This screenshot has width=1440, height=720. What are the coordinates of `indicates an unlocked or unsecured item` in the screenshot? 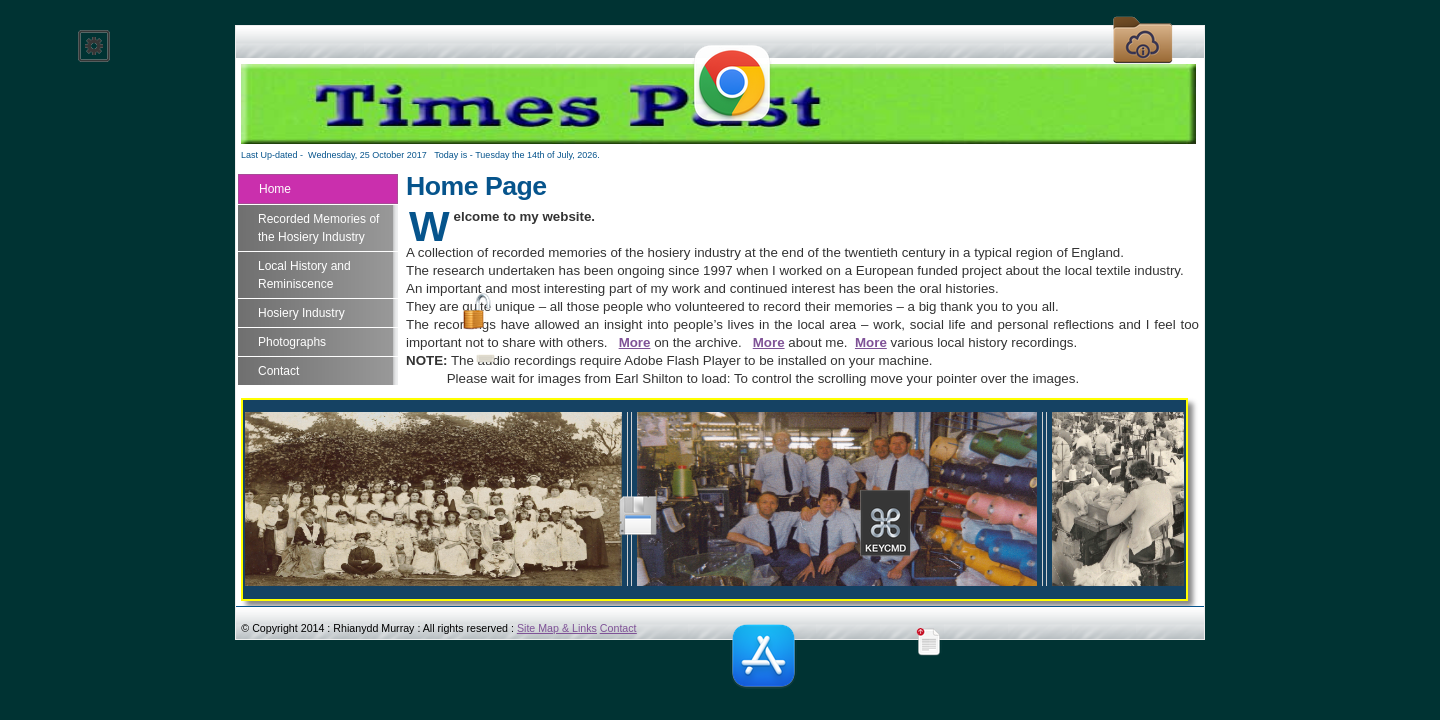 It's located at (476, 311).